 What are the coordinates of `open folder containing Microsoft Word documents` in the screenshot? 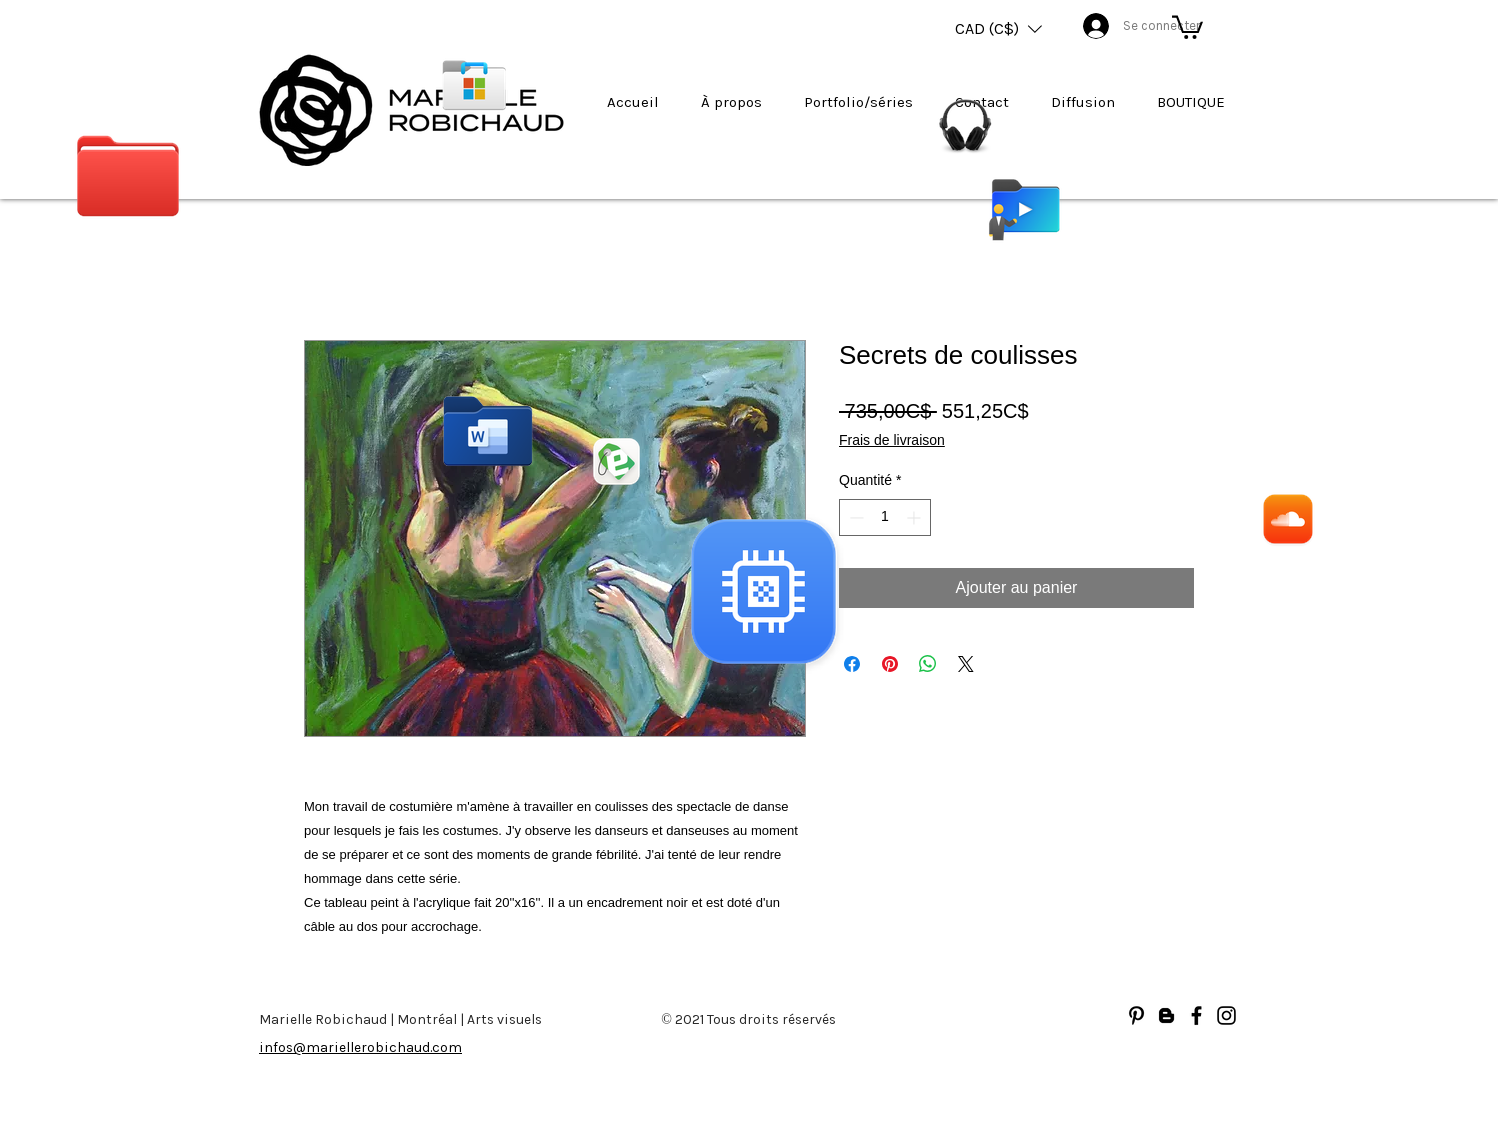 It's located at (487, 433).